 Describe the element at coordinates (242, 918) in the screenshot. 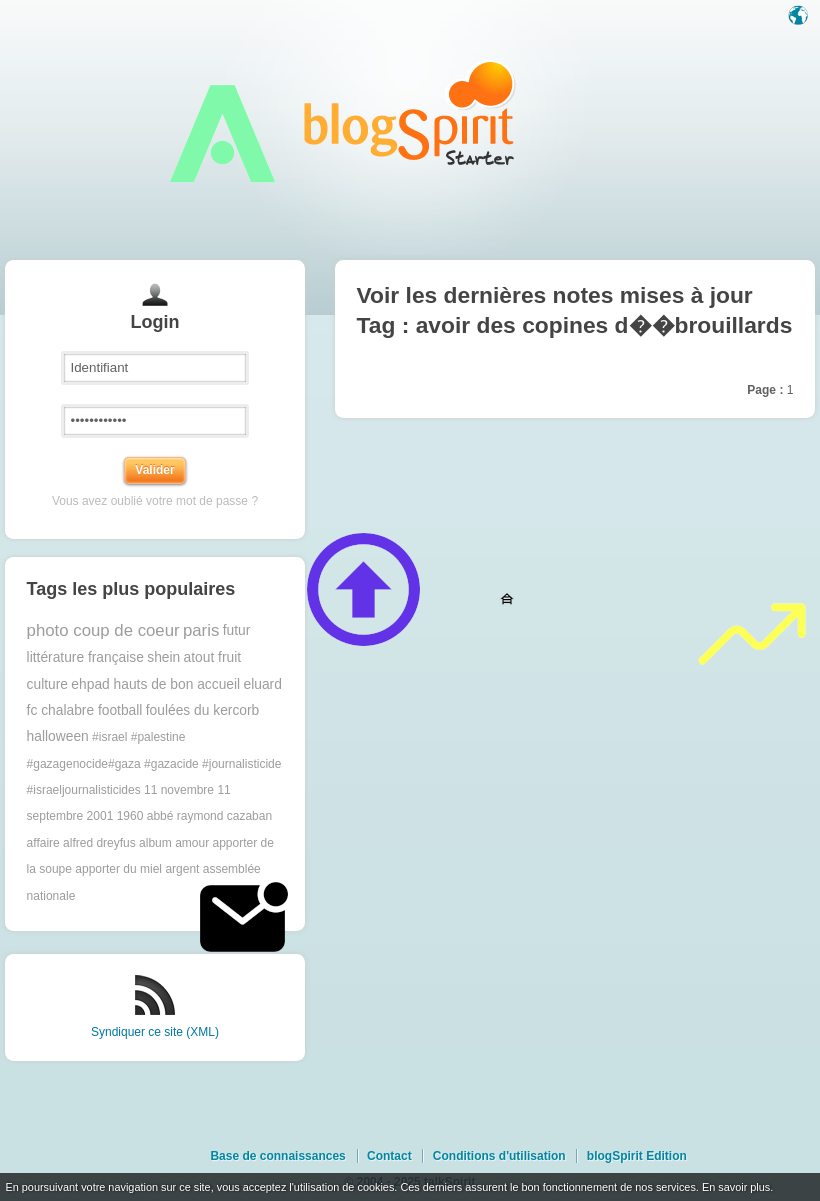

I see `indicates new unread email` at that location.